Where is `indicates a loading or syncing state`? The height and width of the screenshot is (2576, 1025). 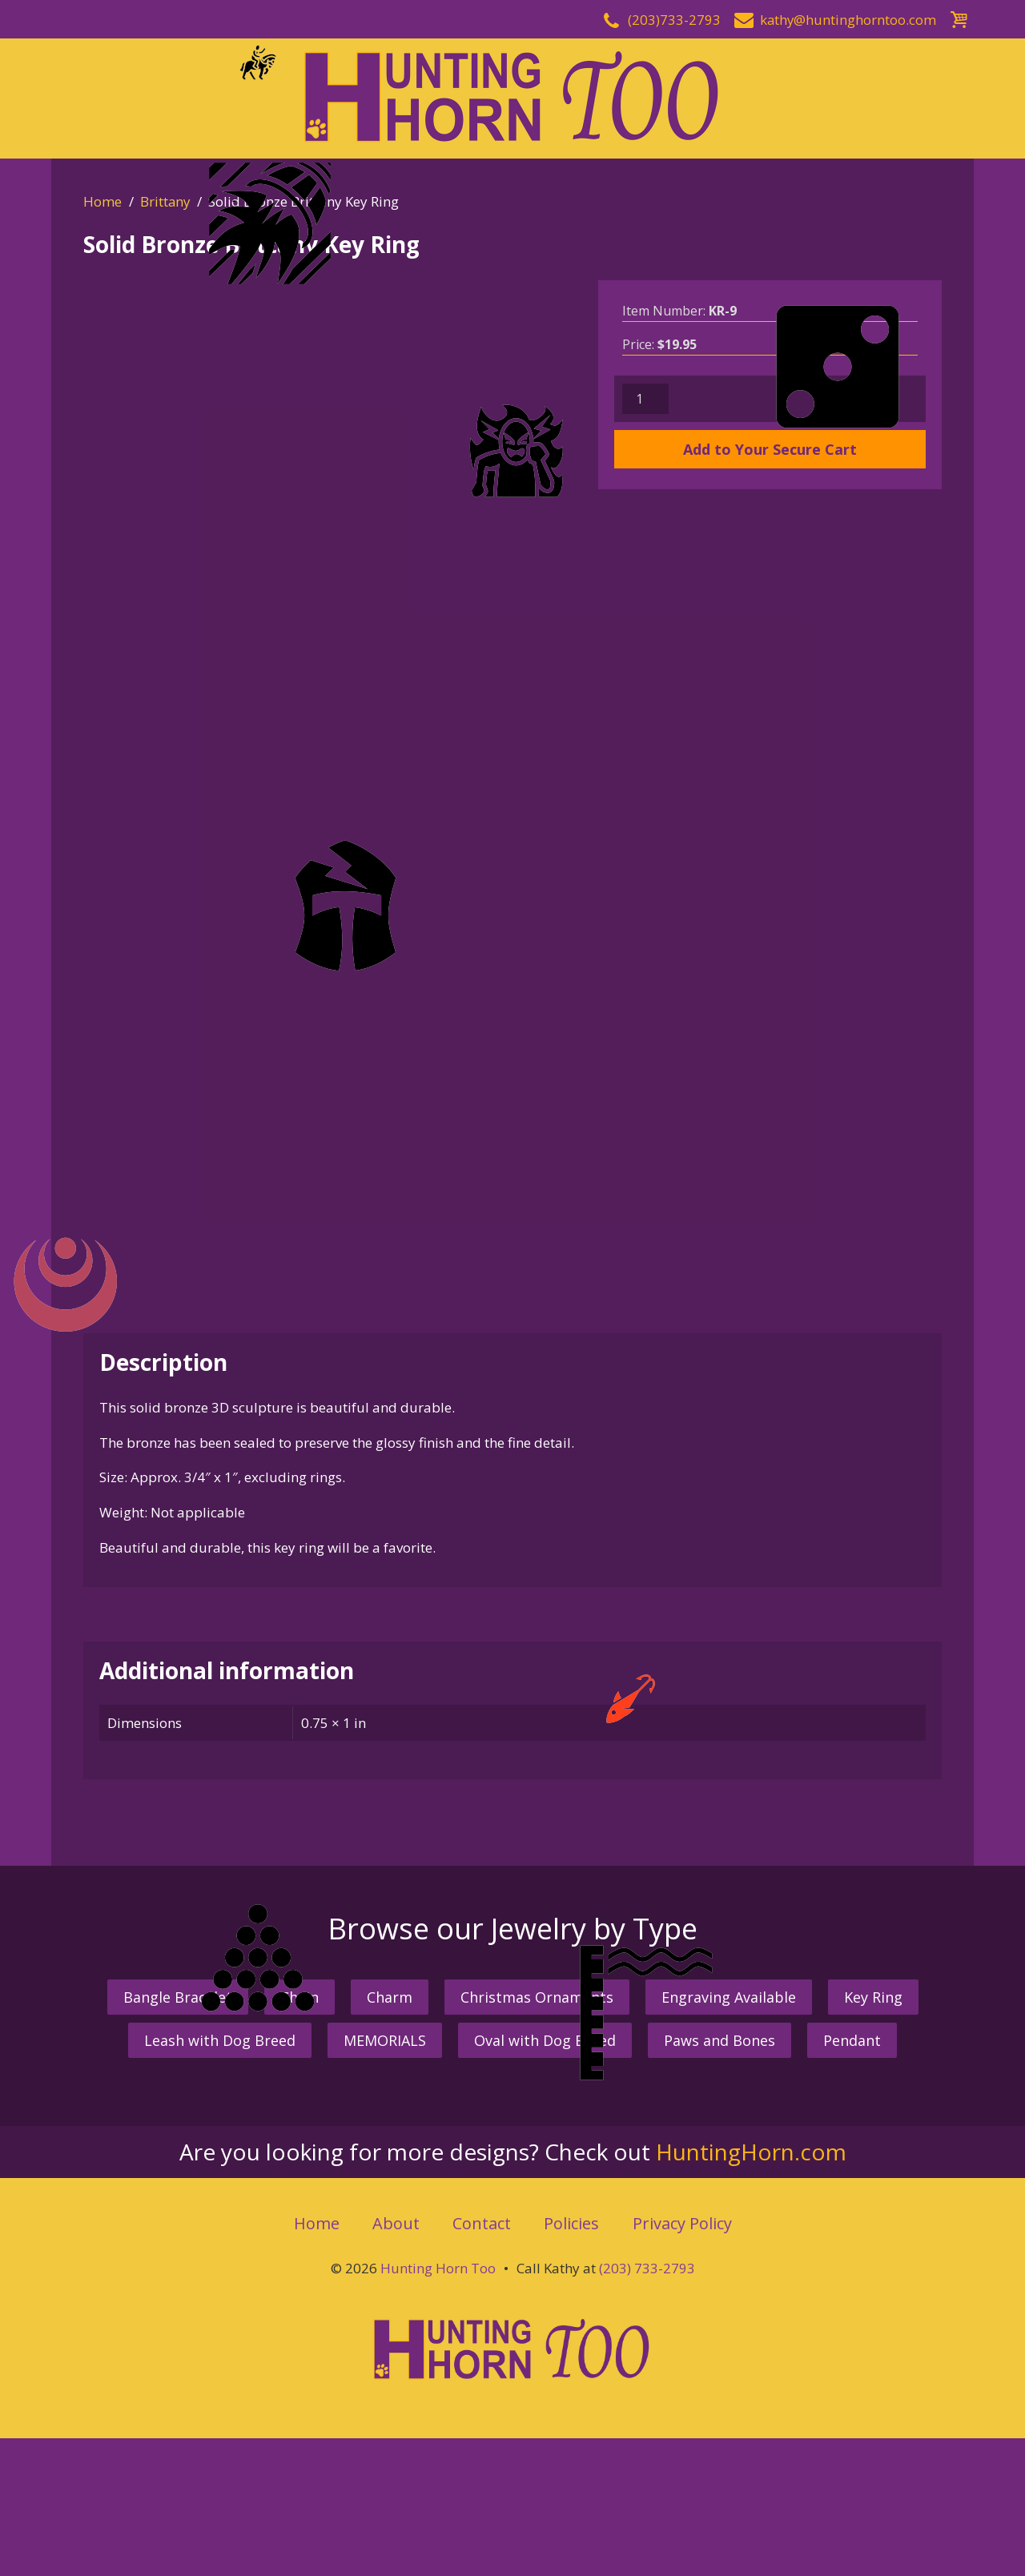 indicates a loading or syncing state is located at coordinates (66, 1284).